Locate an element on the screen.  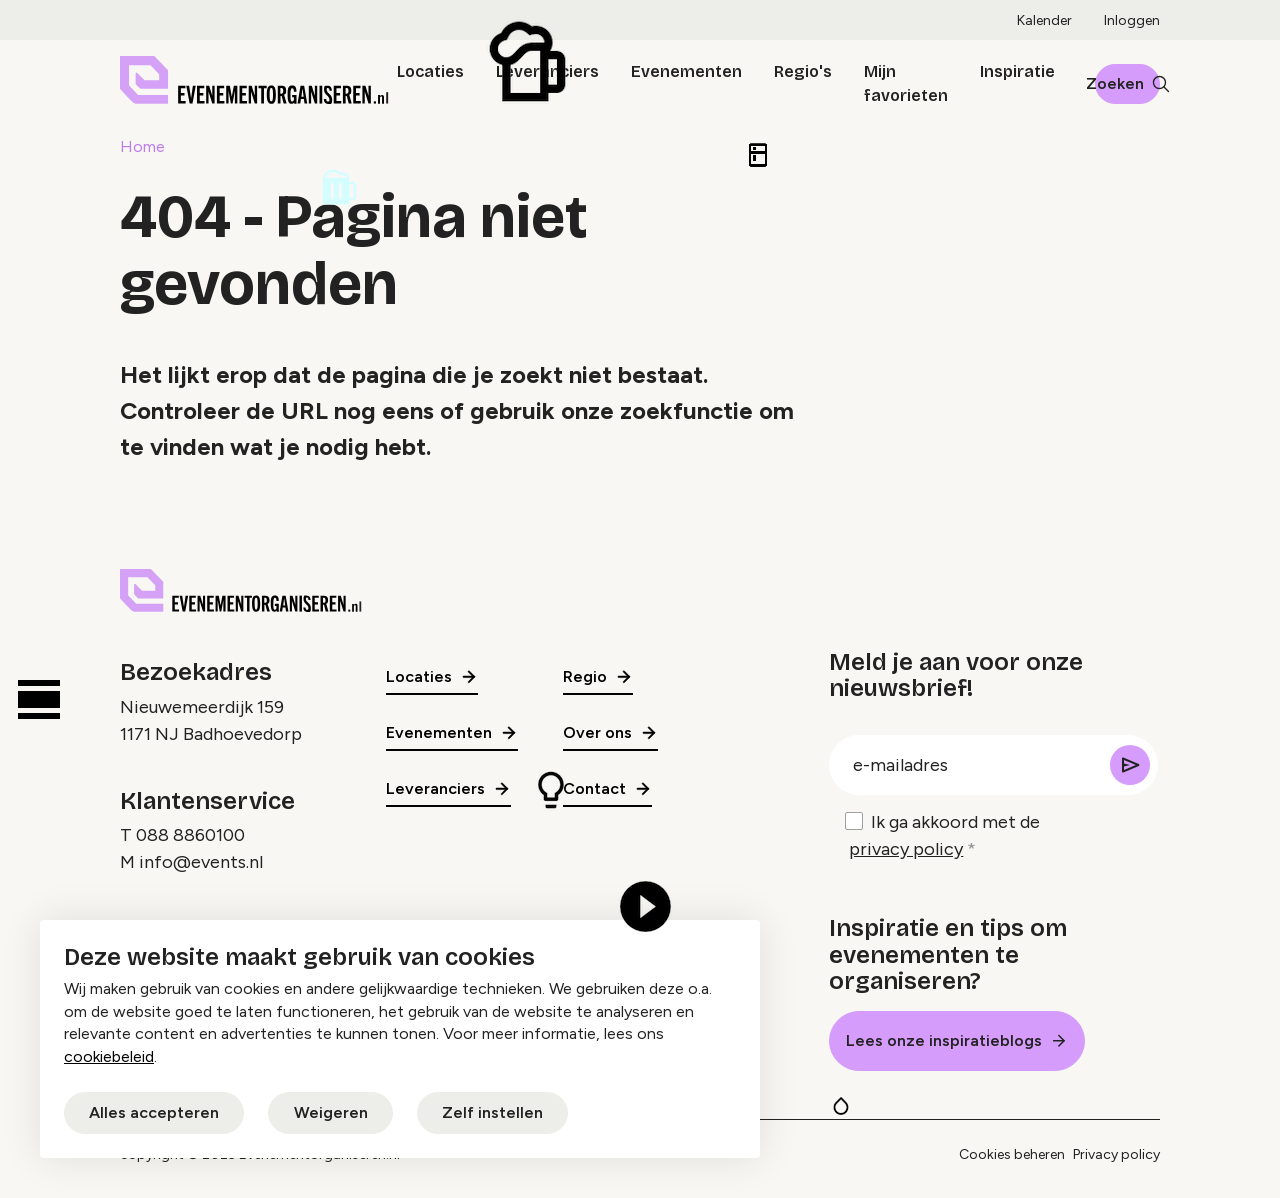
find nearby bars or pubs is located at coordinates (527, 63).